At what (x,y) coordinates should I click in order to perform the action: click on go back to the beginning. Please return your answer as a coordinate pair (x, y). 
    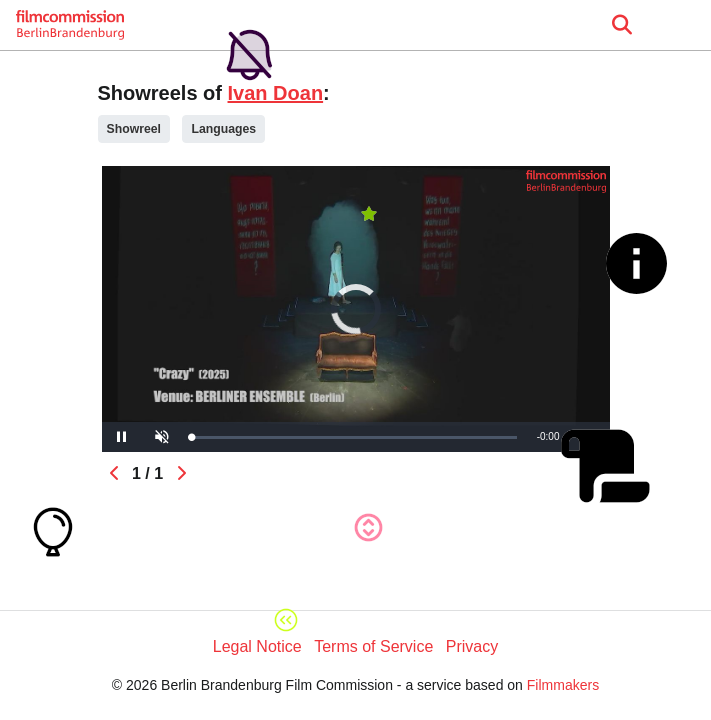
    Looking at the image, I should click on (286, 620).